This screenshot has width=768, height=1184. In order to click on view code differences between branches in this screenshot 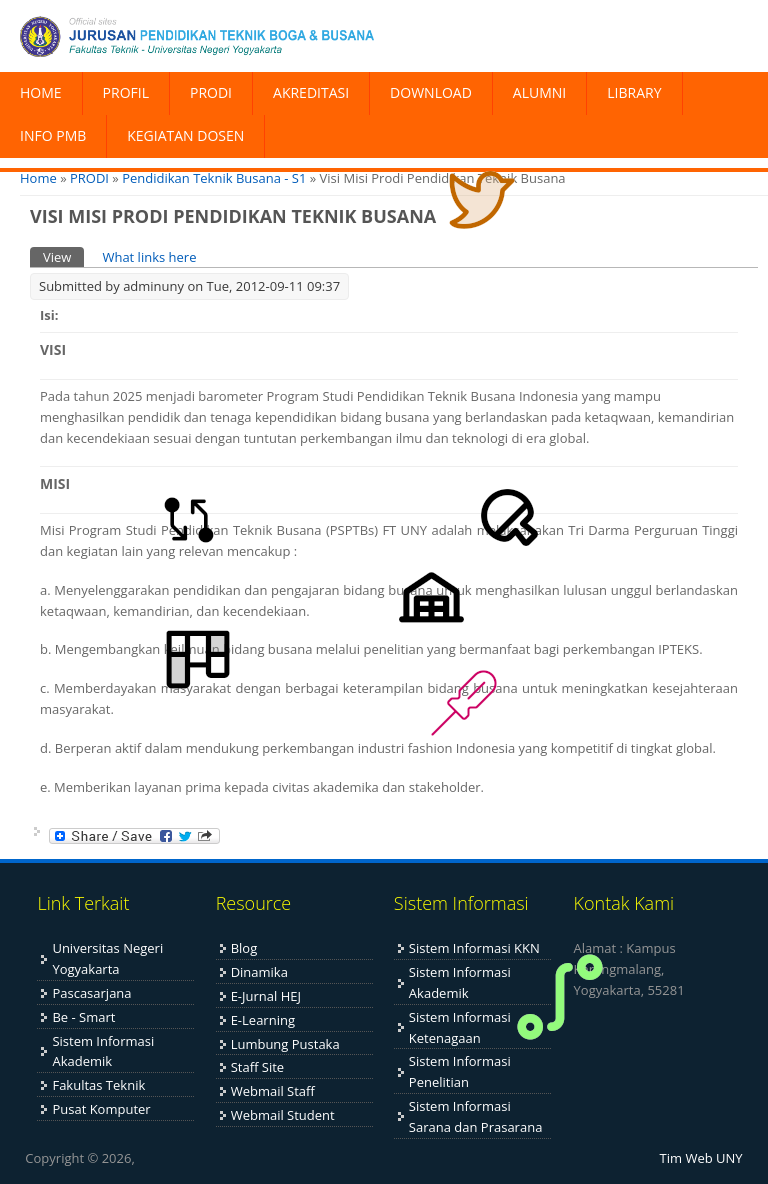, I will do `click(189, 520)`.